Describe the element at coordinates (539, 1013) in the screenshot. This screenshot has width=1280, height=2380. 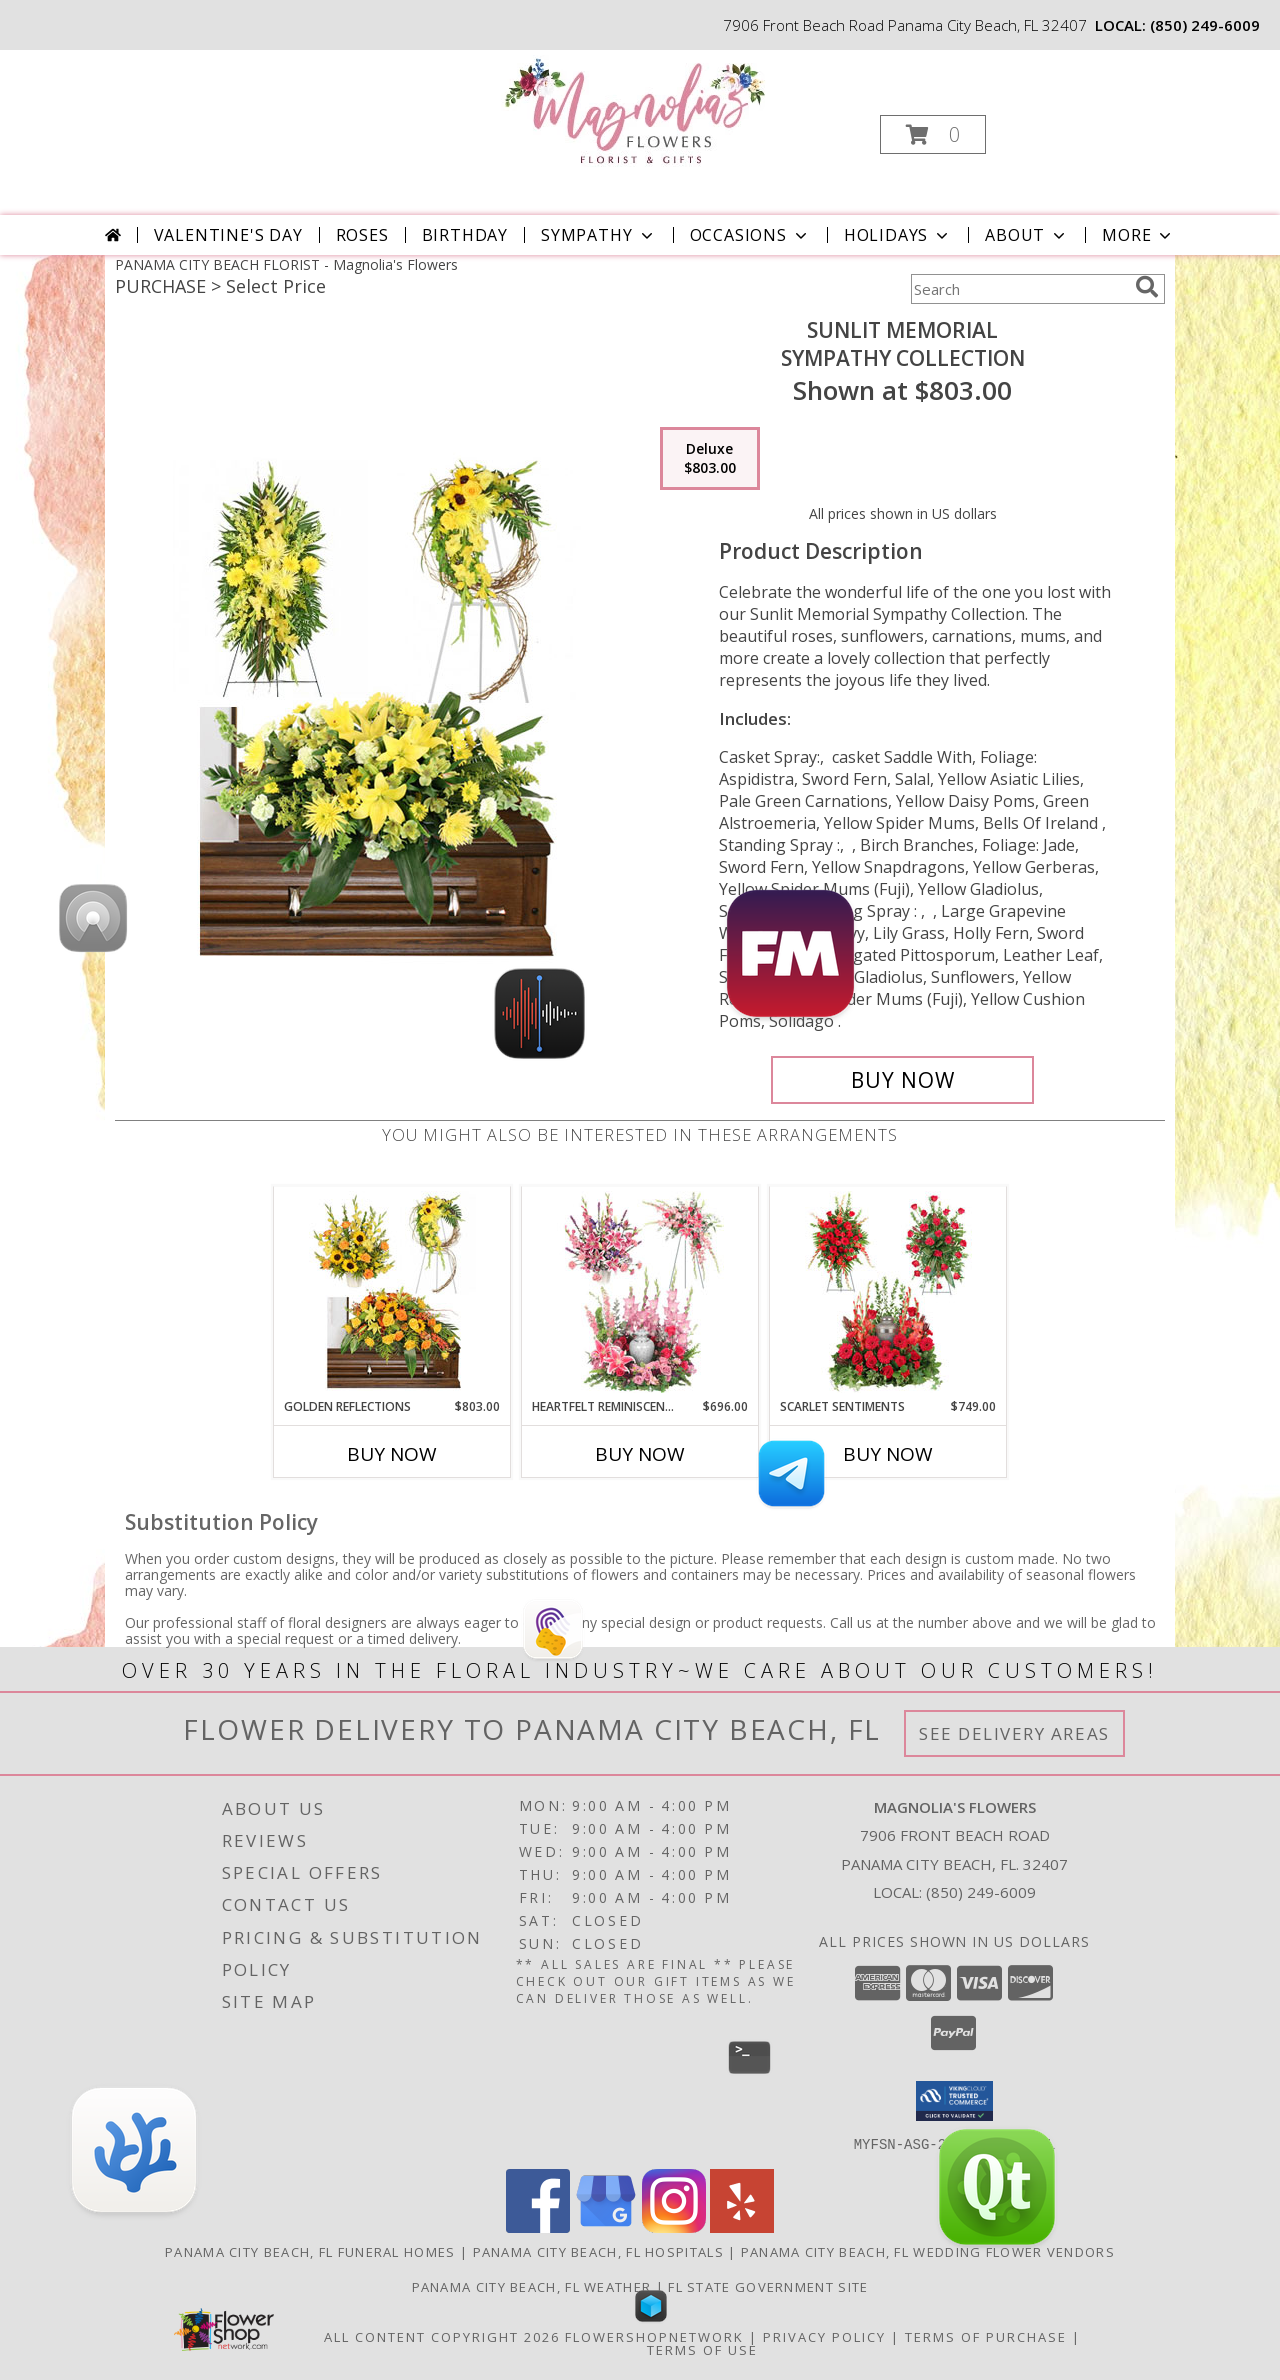
I see `open voice memos app` at that location.